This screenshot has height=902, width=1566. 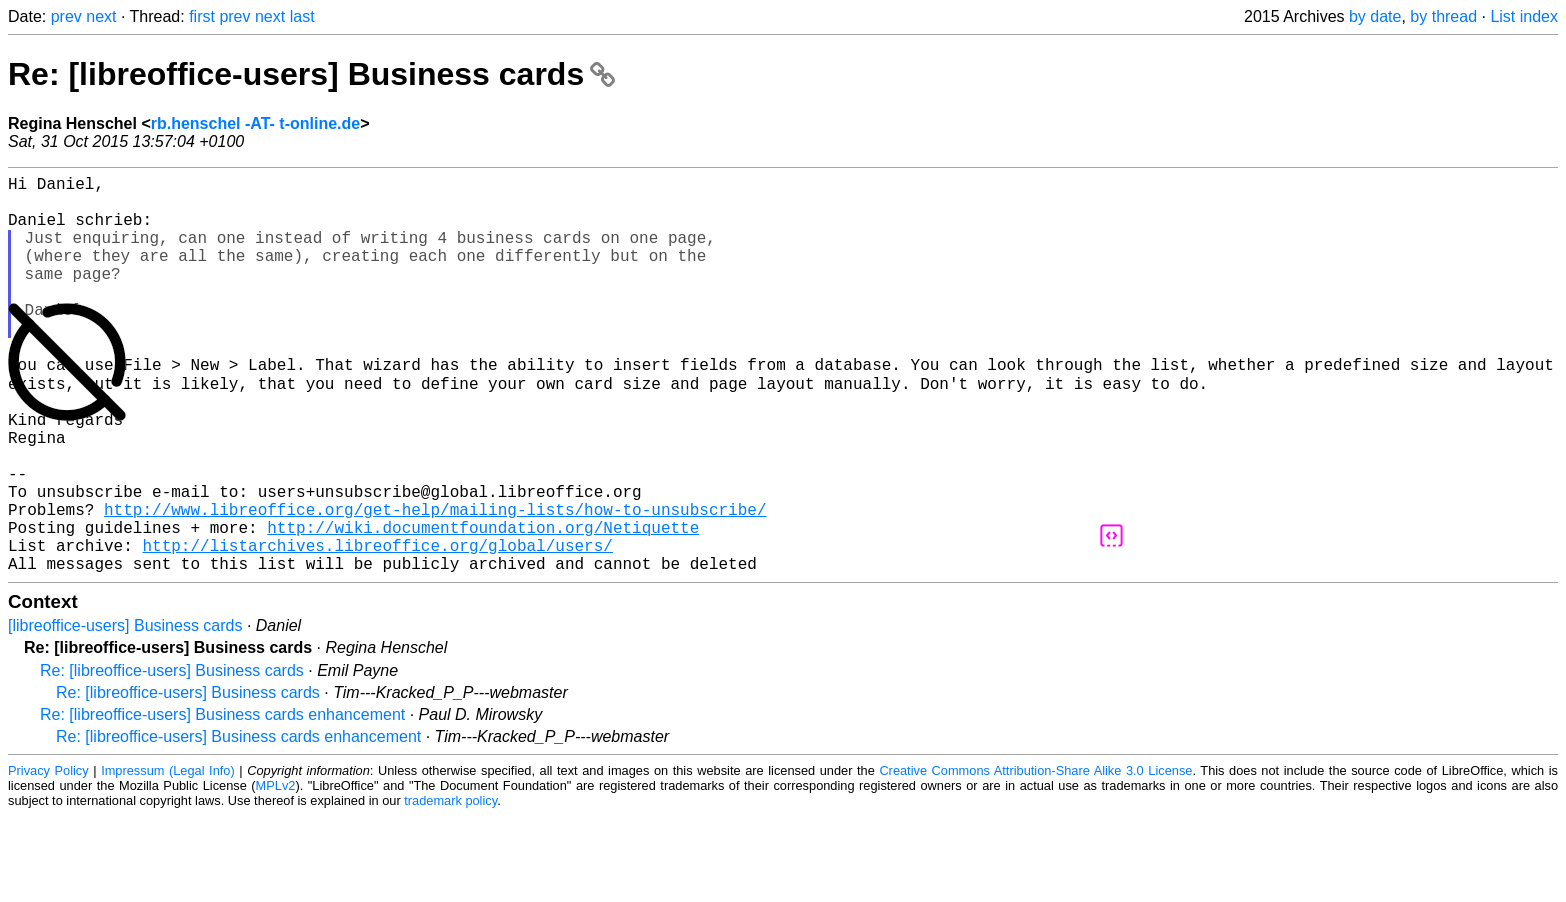 What do you see at coordinates (67, 362) in the screenshot?
I see `indicates a disabled or inactive state` at bounding box center [67, 362].